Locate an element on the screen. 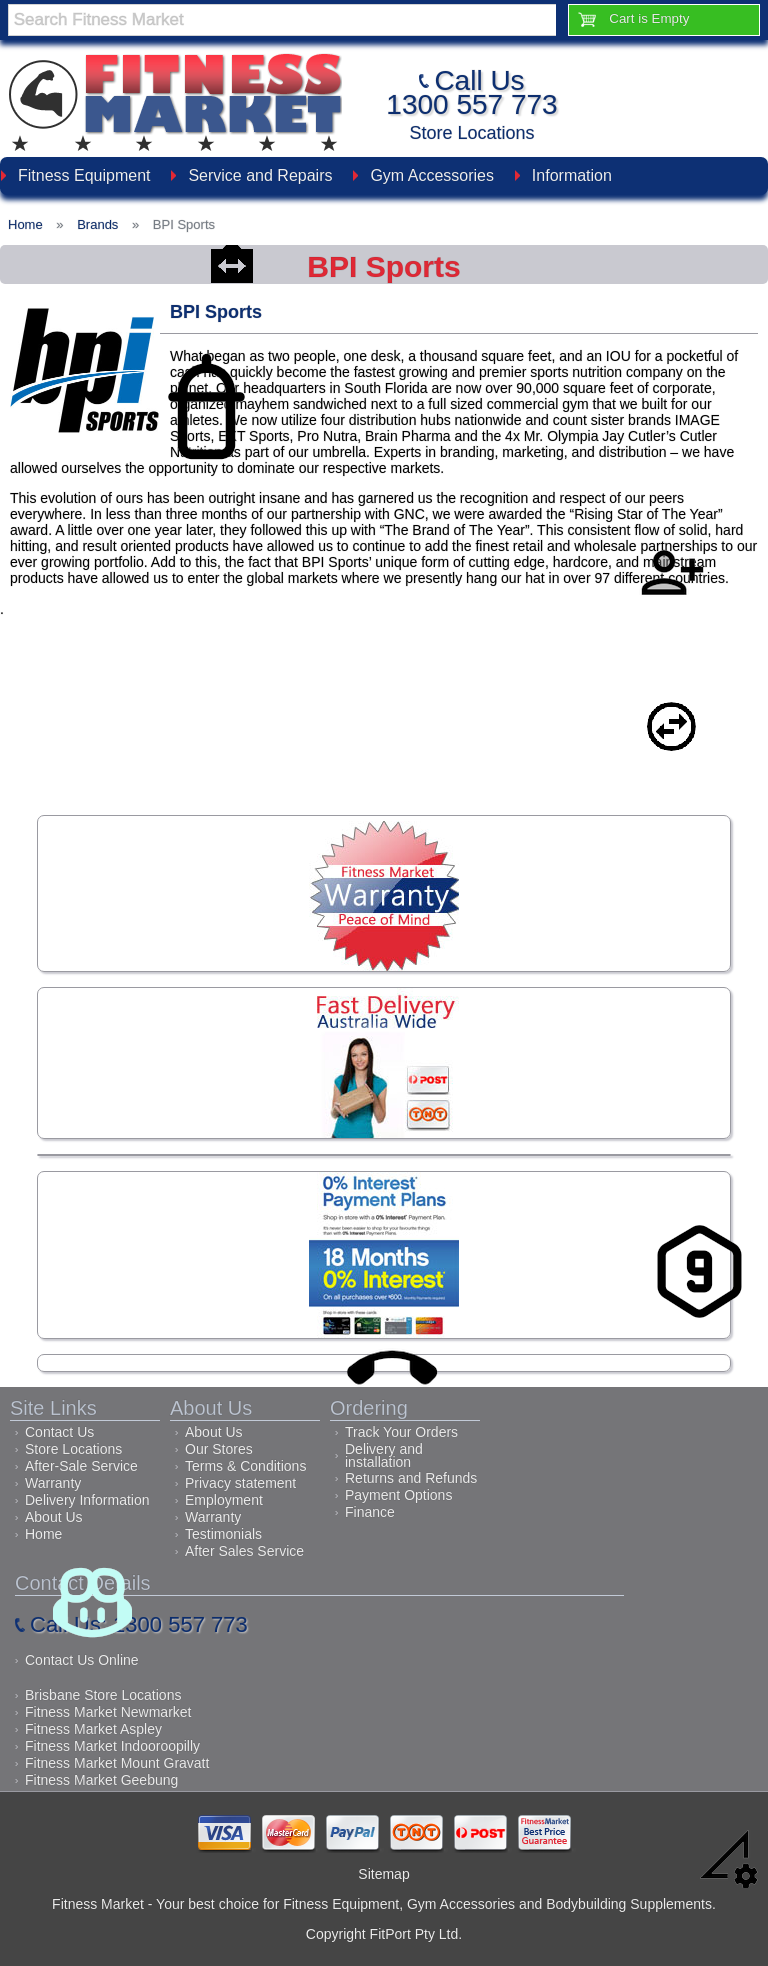 The image size is (768, 1966). configure data connection settings is located at coordinates (729, 1859).